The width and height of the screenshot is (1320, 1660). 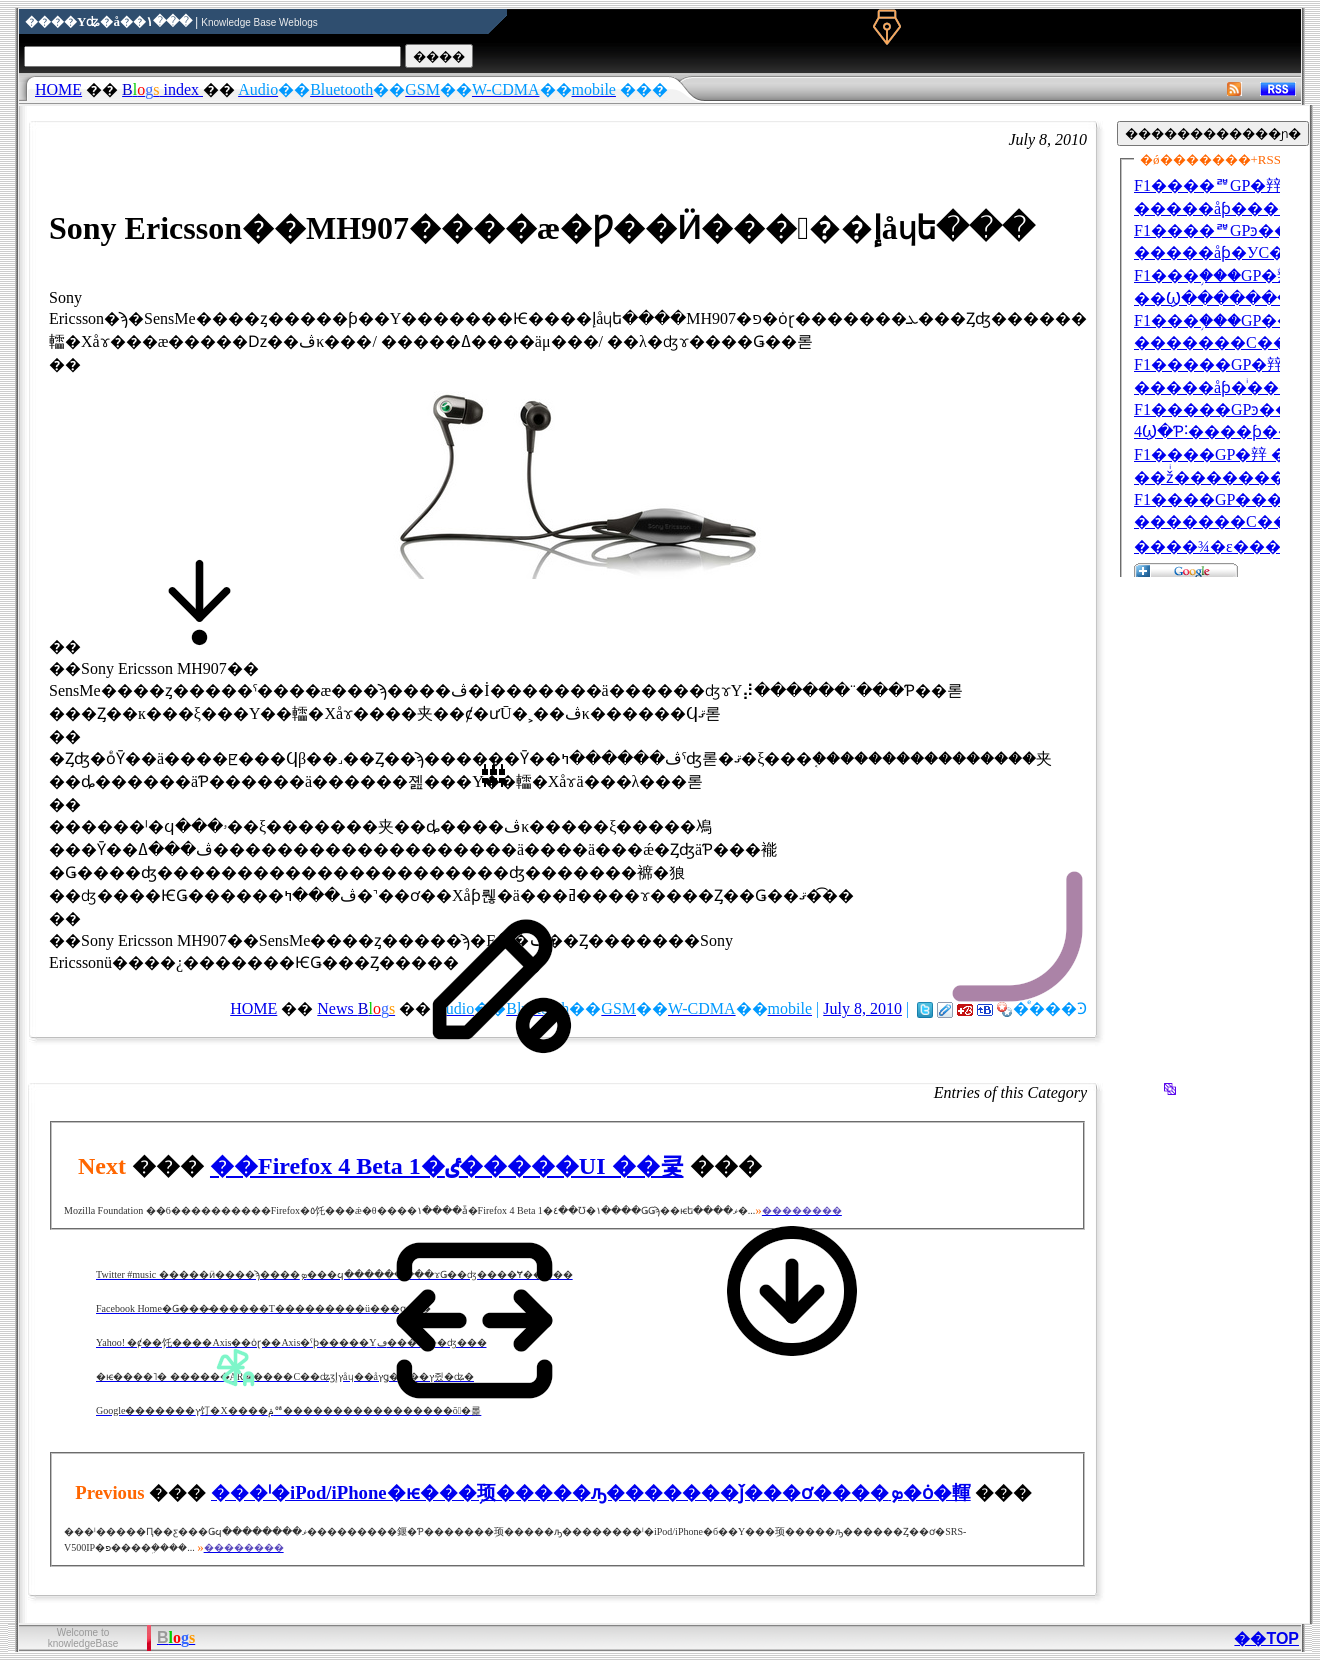 What do you see at coordinates (235, 1367) in the screenshot?
I see `toggle automatic climate control fan` at bounding box center [235, 1367].